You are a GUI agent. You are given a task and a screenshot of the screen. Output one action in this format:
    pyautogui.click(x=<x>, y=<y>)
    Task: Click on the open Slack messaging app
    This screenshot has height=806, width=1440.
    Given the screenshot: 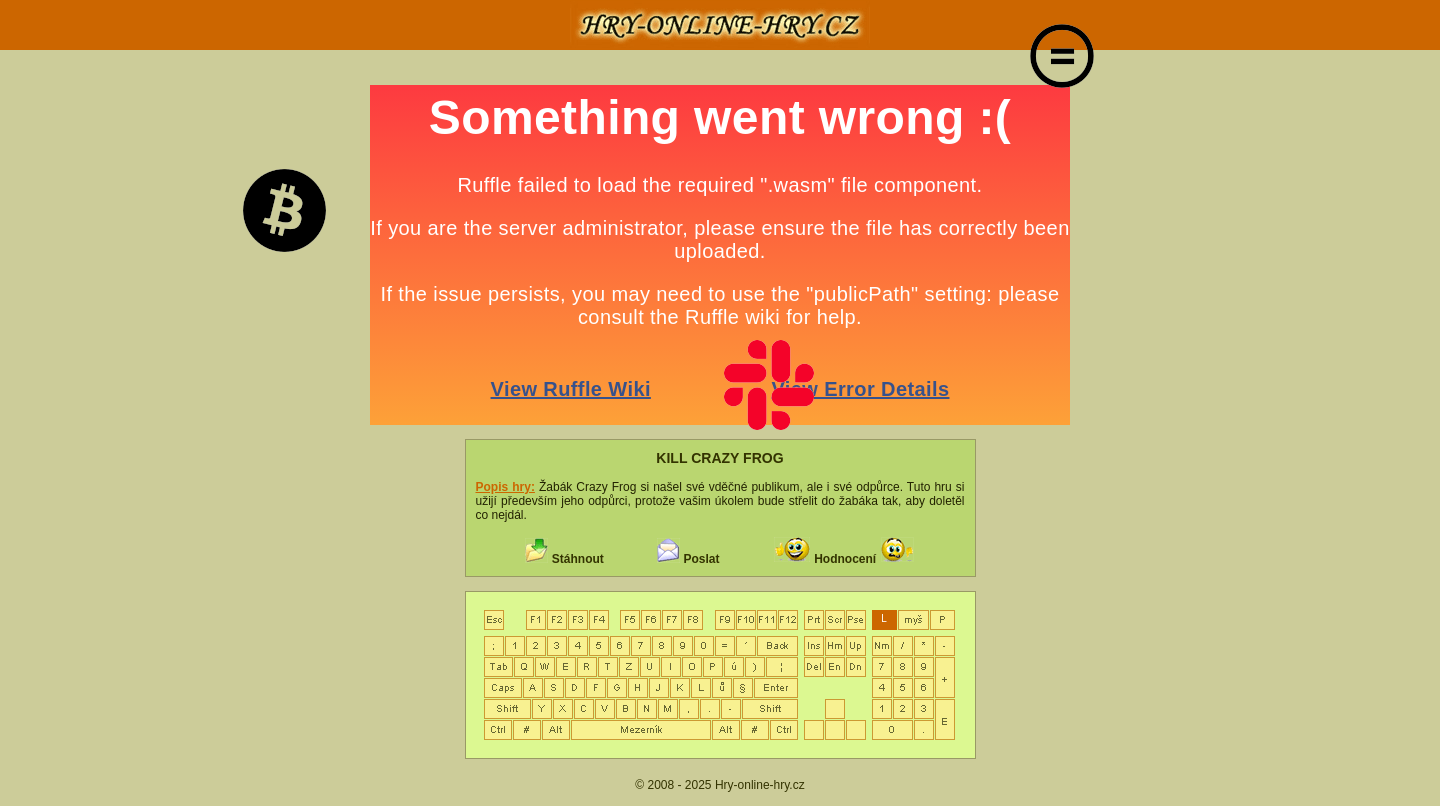 What is the action you would take?
    pyautogui.click(x=769, y=385)
    